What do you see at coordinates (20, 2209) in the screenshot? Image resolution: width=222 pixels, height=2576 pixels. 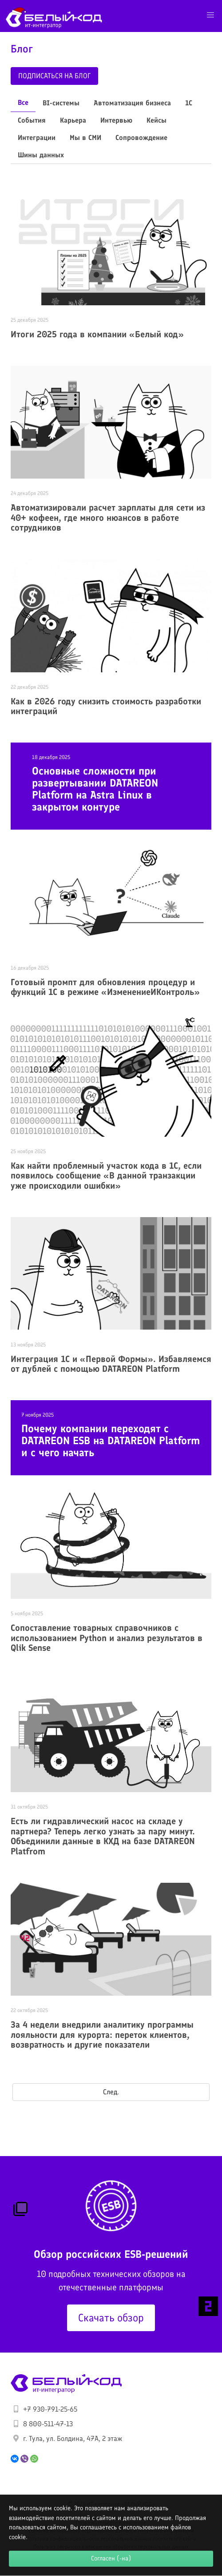 I see `view stacked or layered content` at bounding box center [20, 2209].